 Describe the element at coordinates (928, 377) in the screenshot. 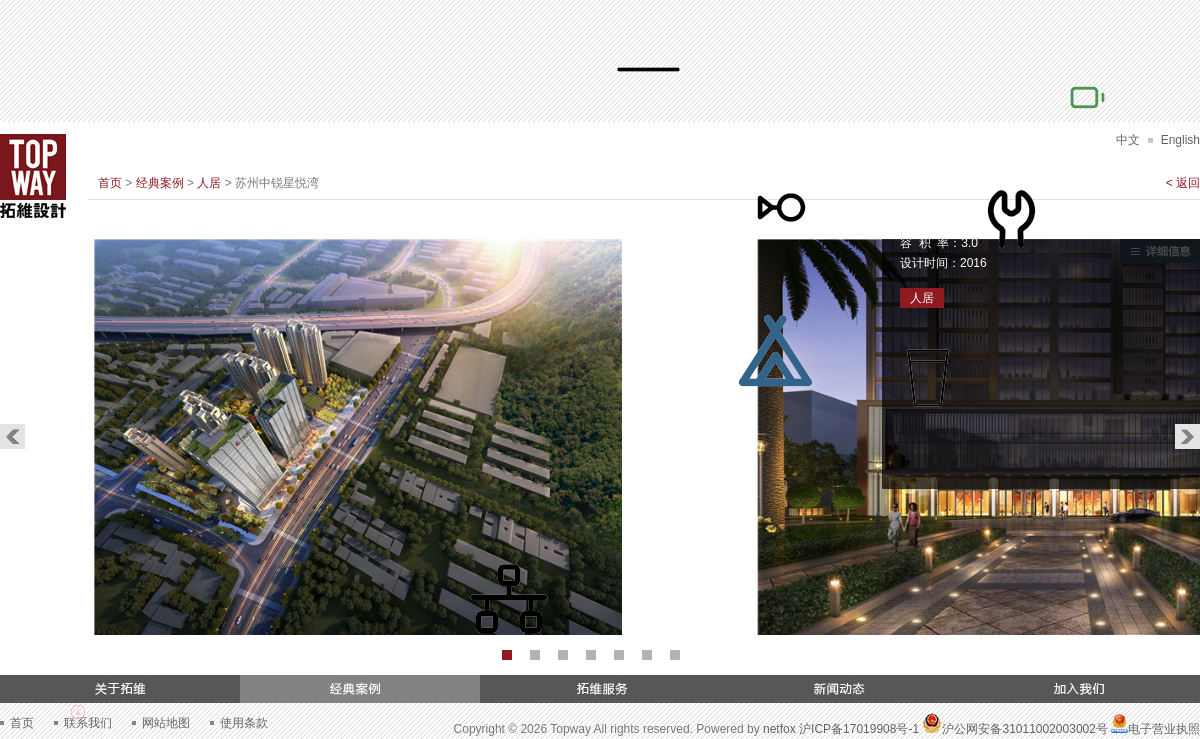

I see `view nearby bars or pubs` at that location.